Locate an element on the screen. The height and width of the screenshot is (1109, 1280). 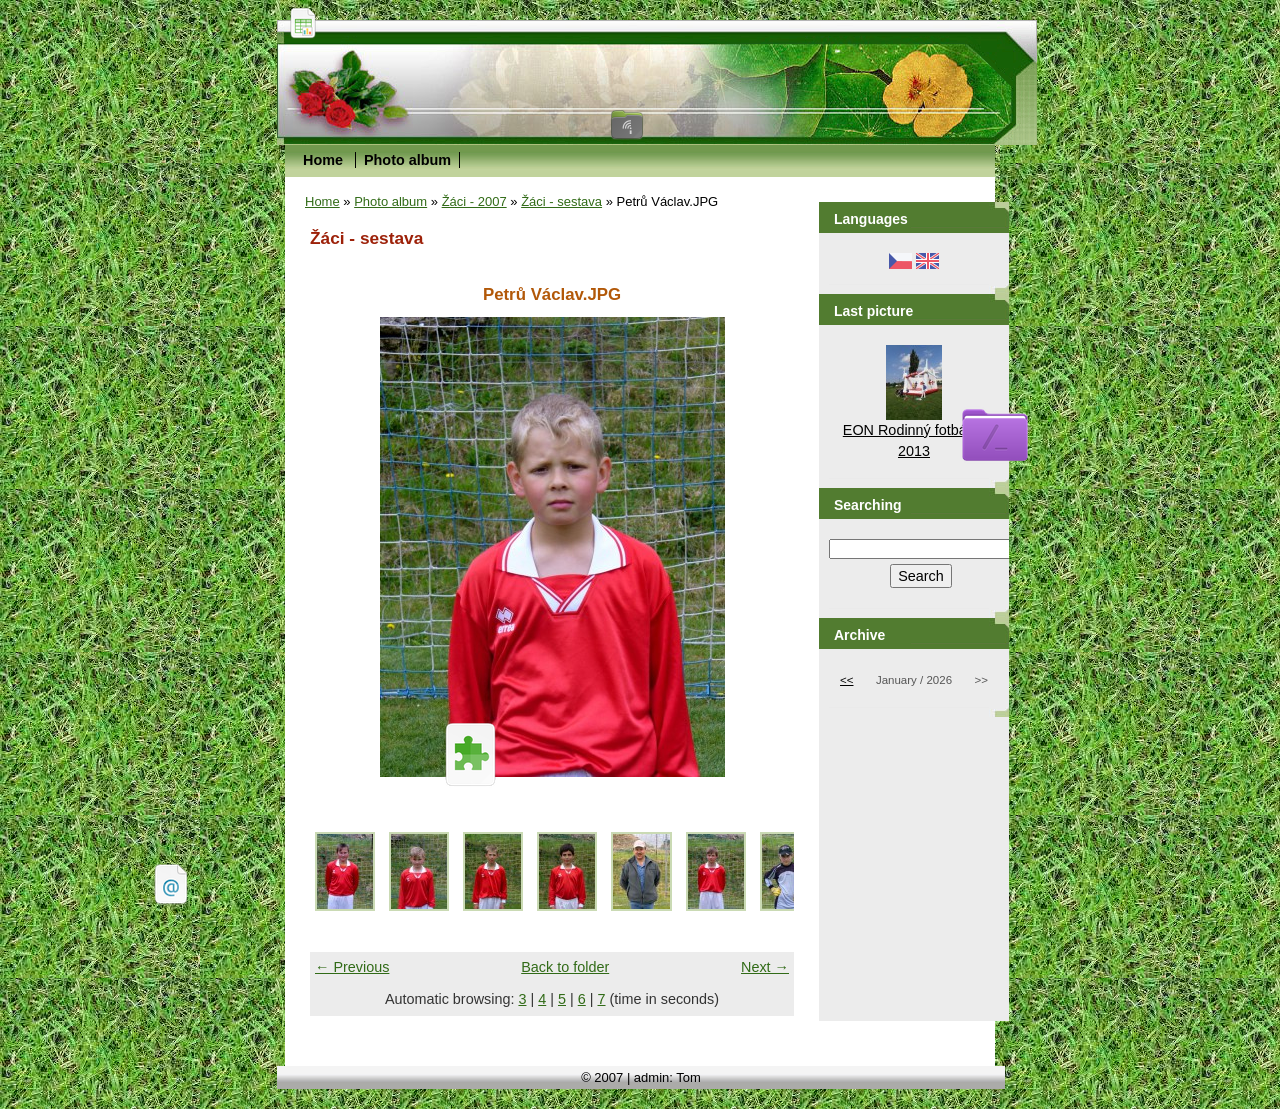
open insync cloud sync folder is located at coordinates (627, 124).